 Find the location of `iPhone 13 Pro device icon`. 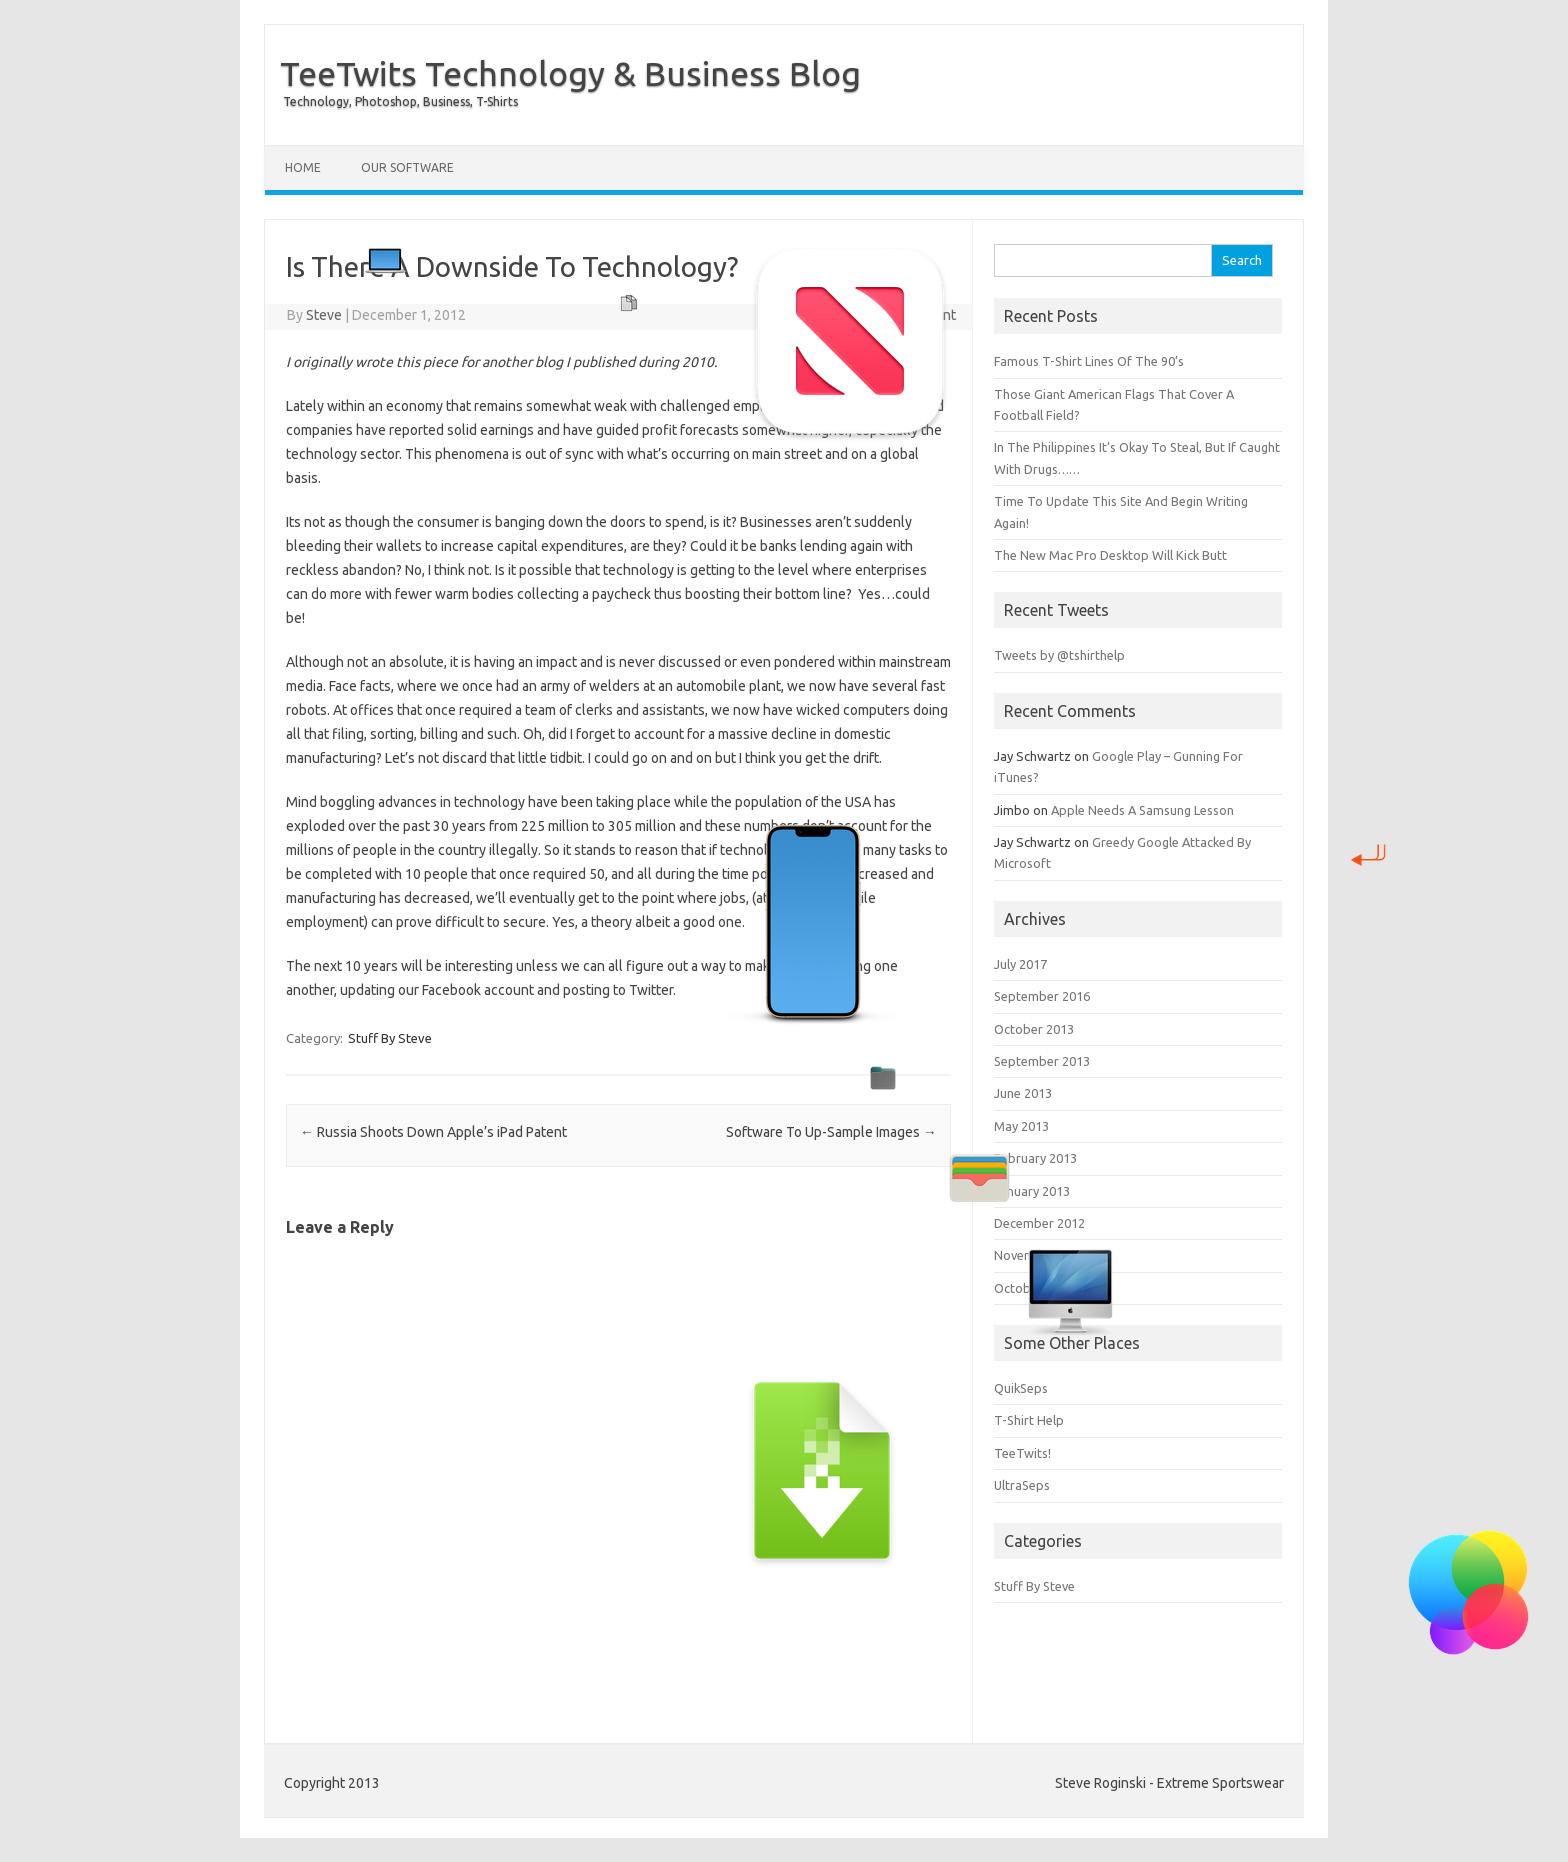

iPhone 13 Pro device icon is located at coordinates (813, 925).